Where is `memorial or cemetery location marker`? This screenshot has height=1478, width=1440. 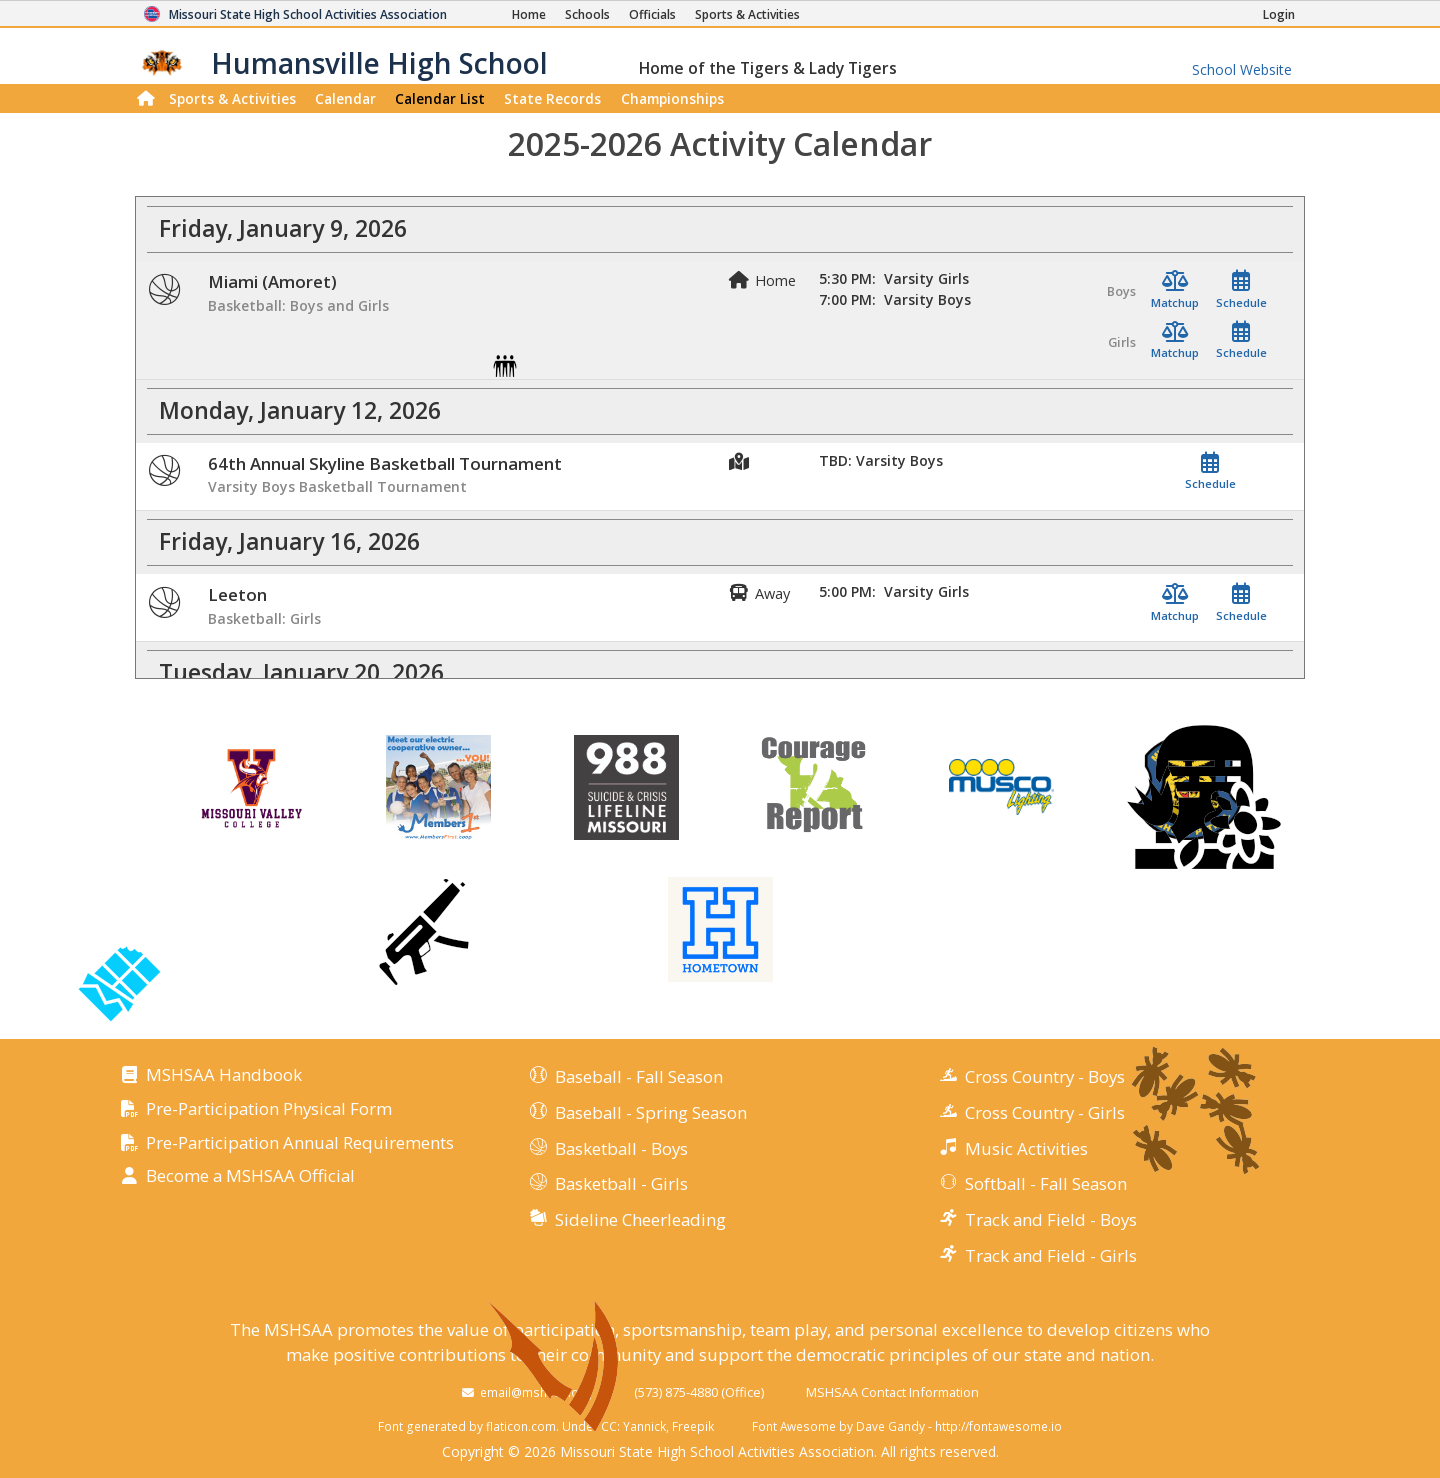
memorial or cemetery location marker is located at coordinates (1204, 794).